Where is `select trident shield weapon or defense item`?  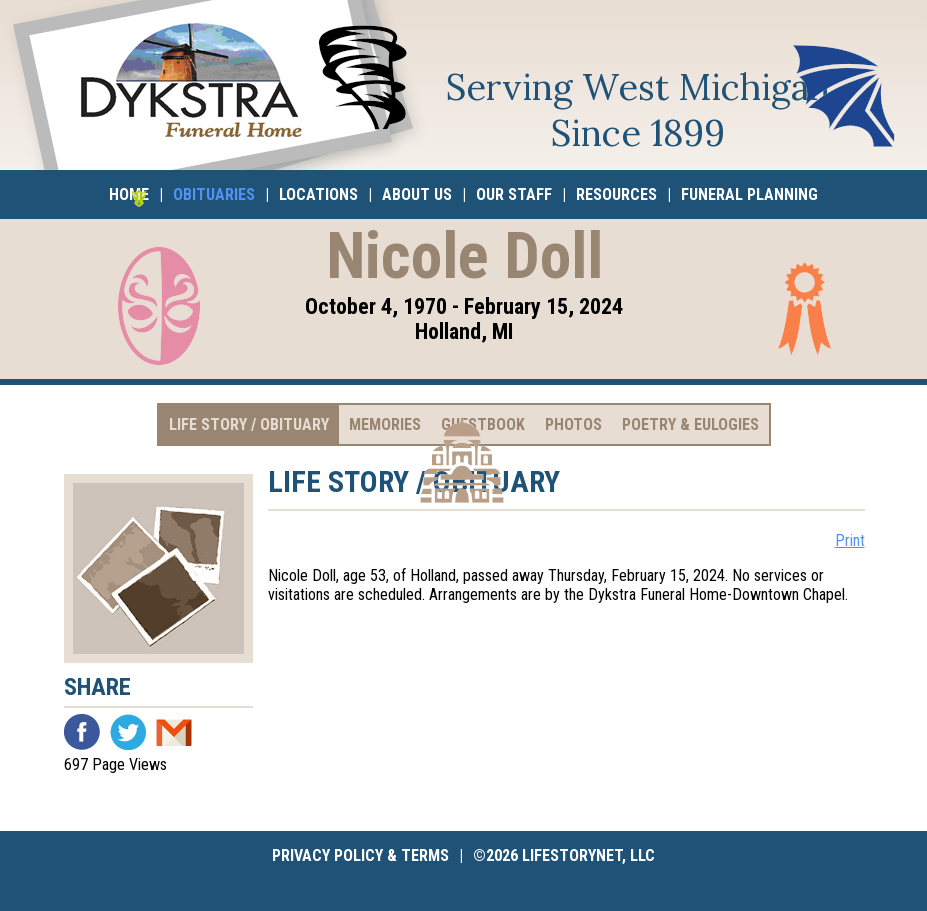
select trident shield weapon or defense item is located at coordinates (139, 198).